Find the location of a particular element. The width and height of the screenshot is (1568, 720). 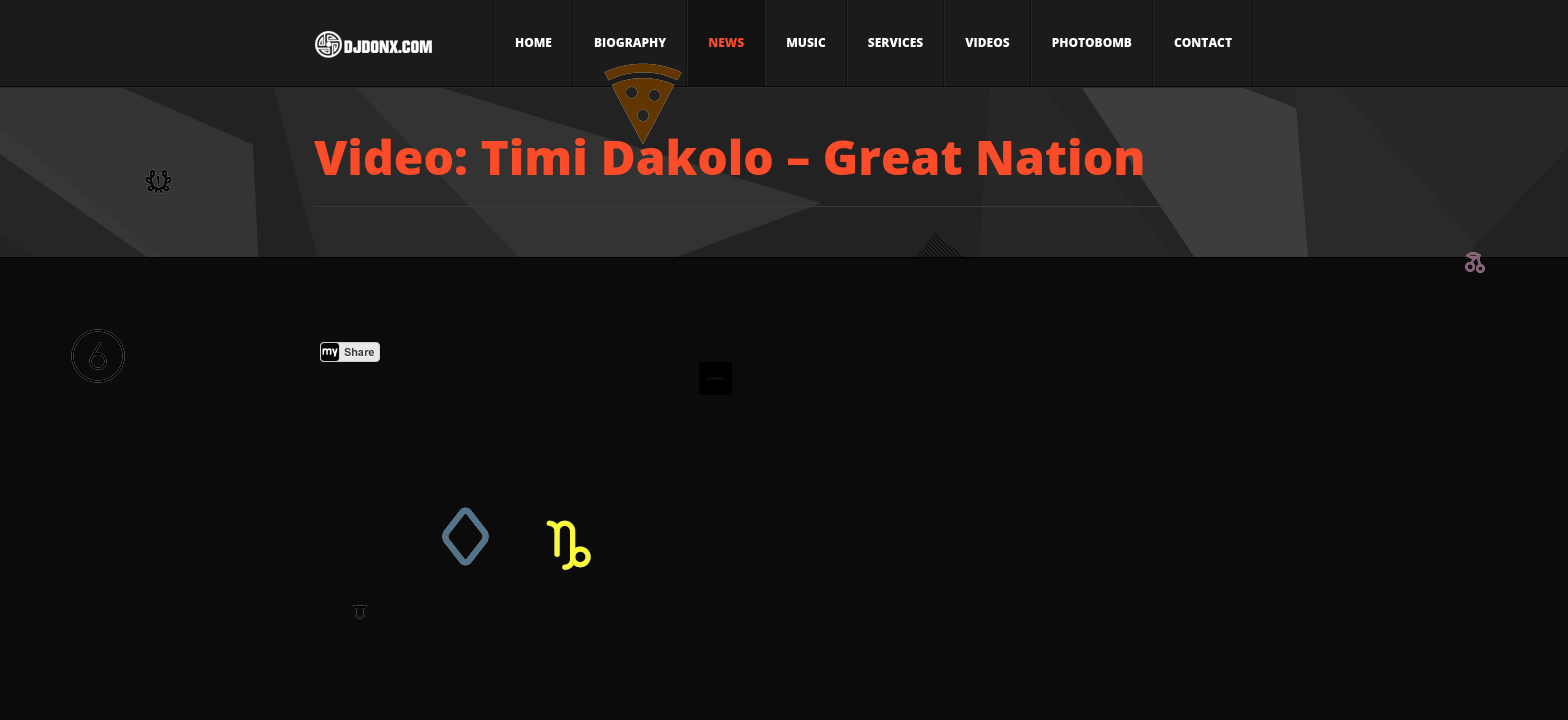

access premium or pro features is located at coordinates (465, 536).